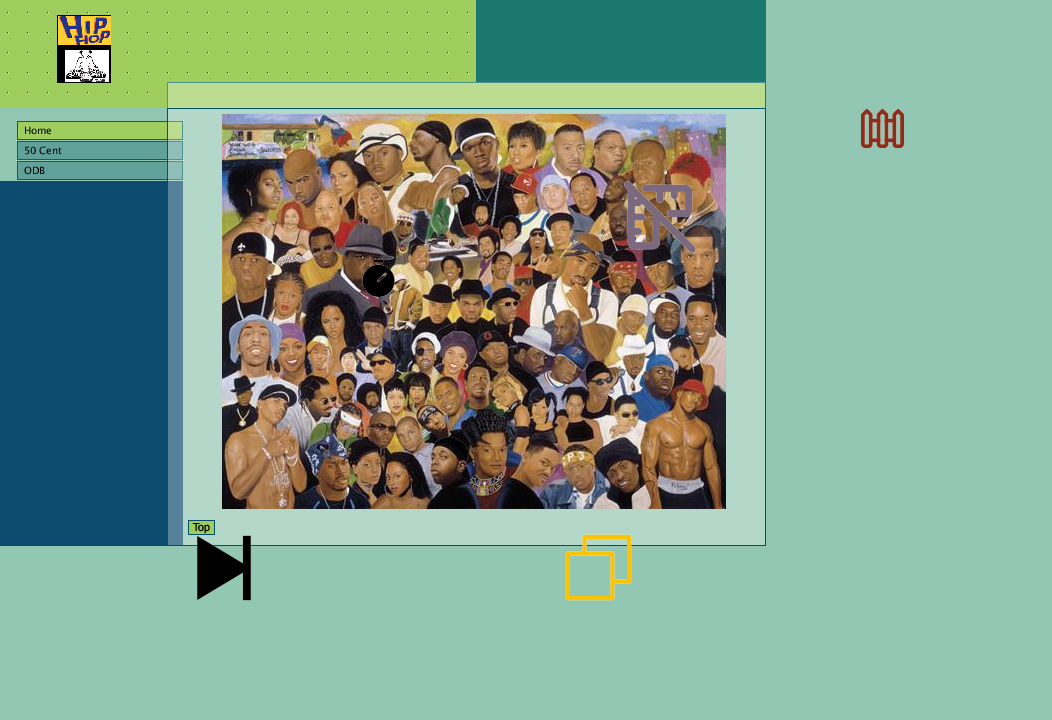  What do you see at coordinates (882, 128) in the screenshot?
I see `set boundary or privacy restrictions` at bounding box center [882, 128].